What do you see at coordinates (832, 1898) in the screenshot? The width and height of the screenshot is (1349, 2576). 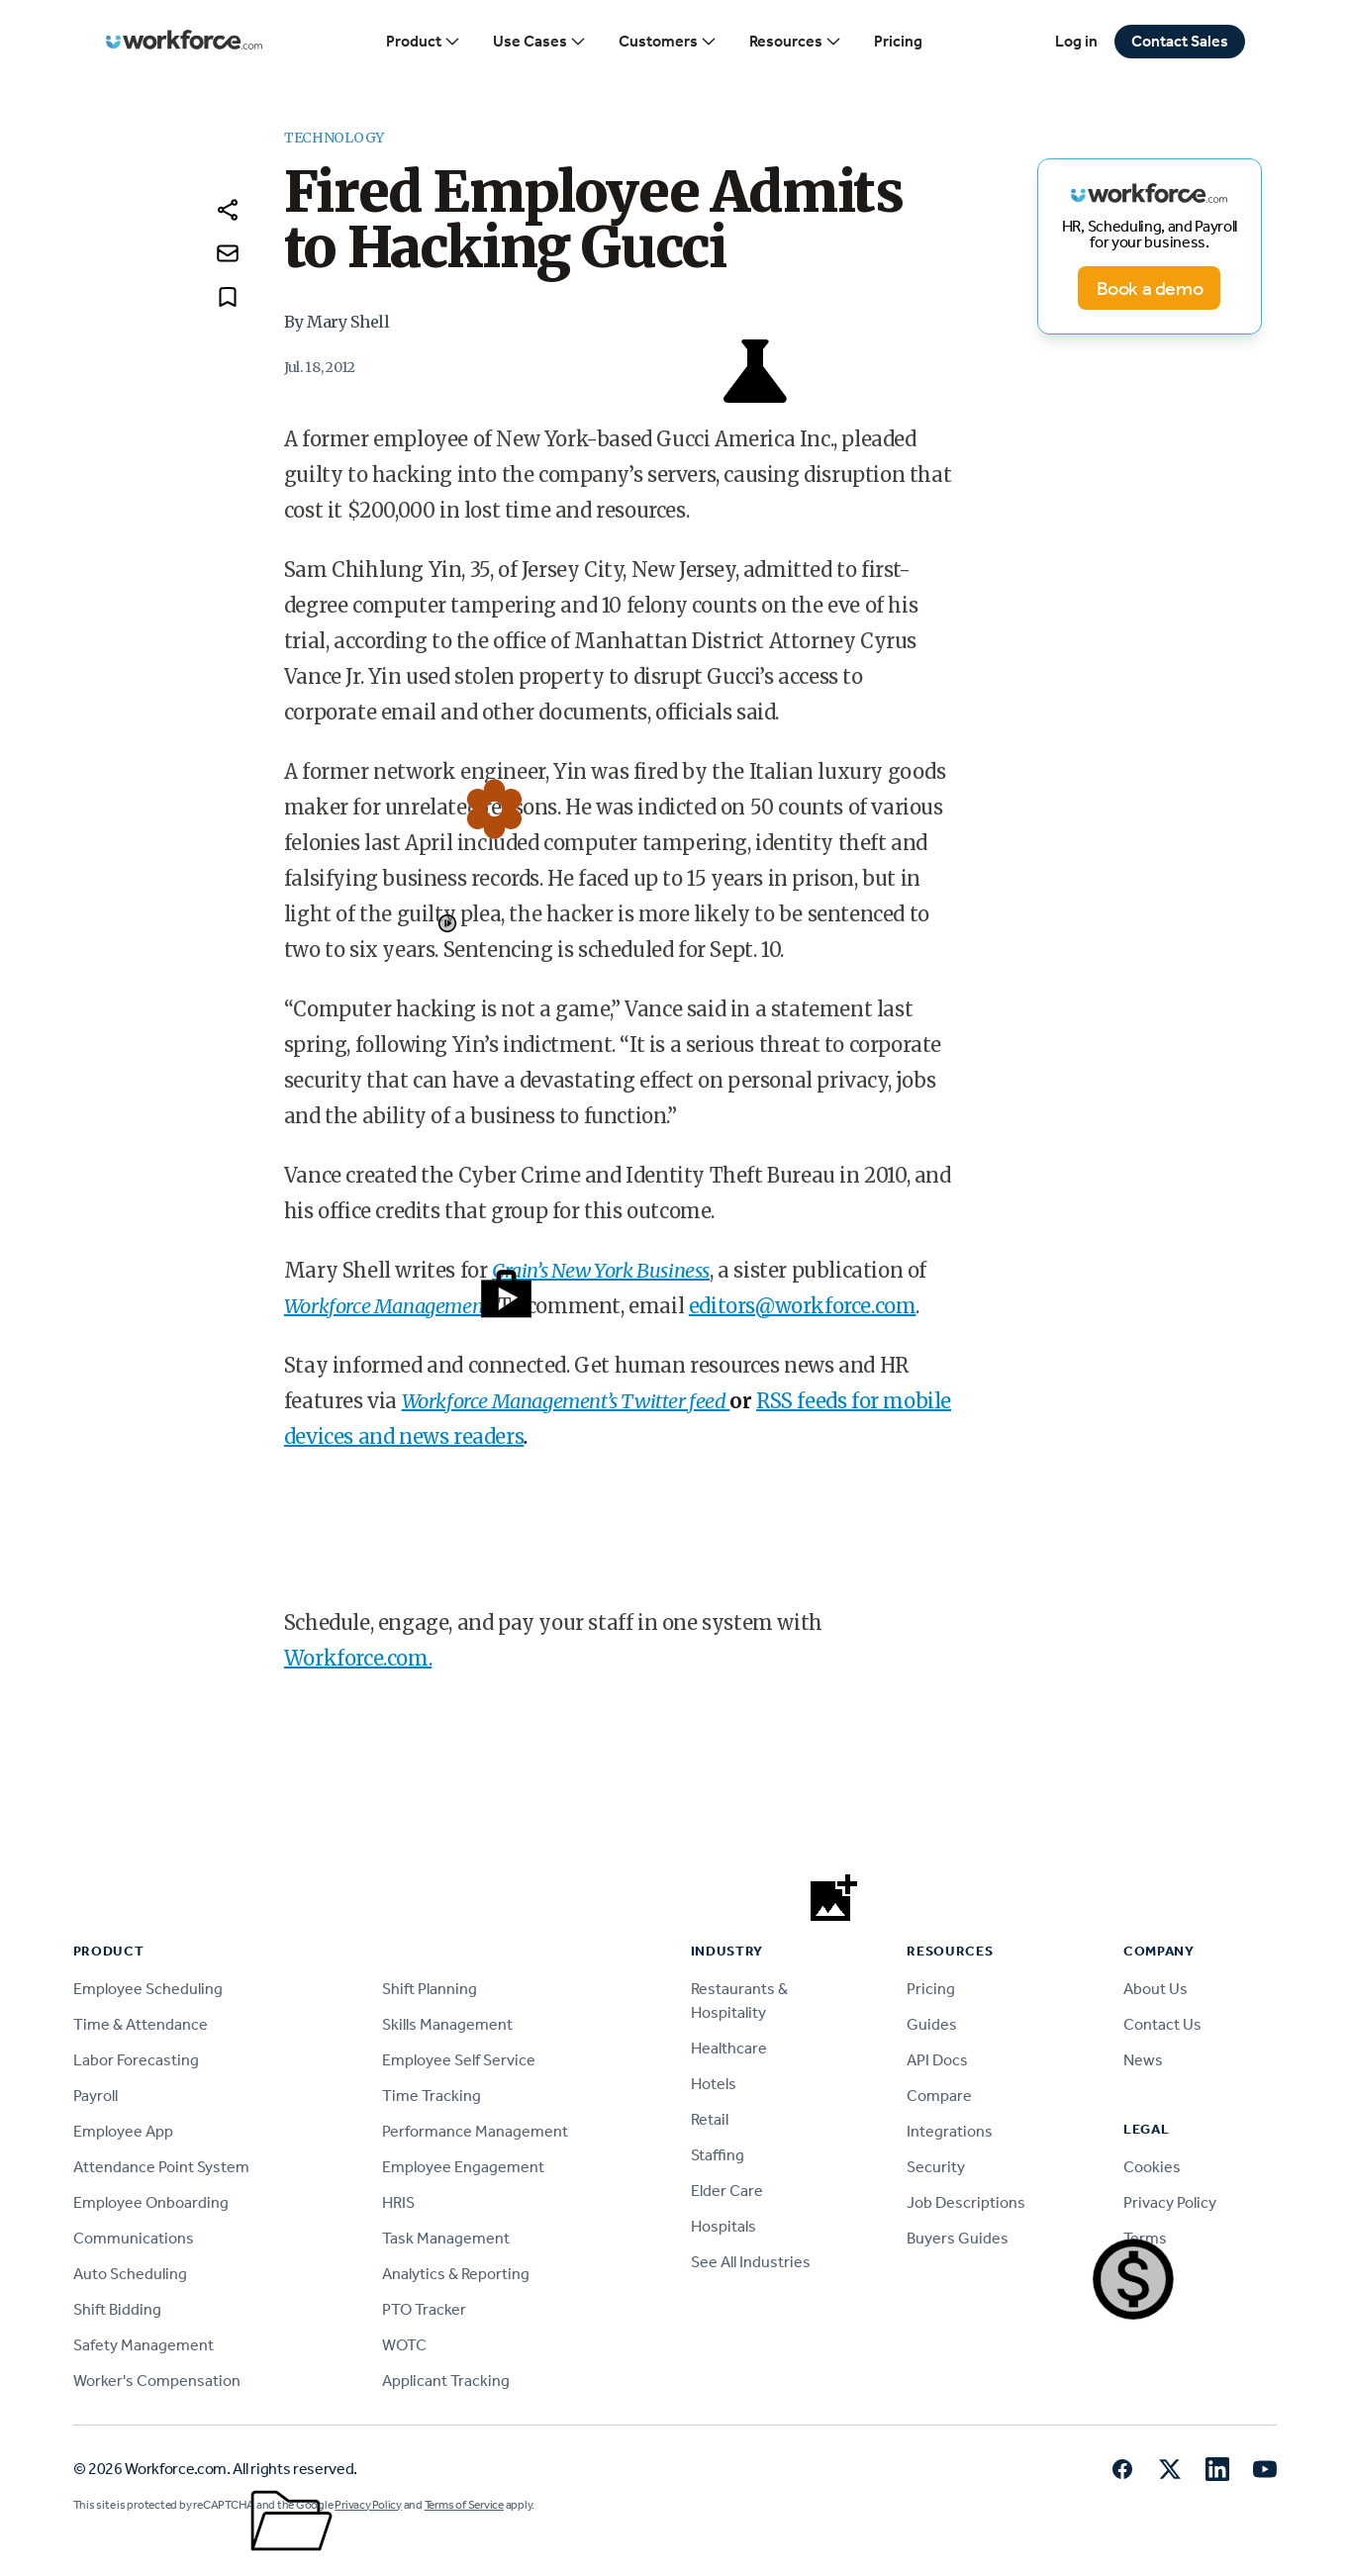 I see `add a new photo to your gallery` at bounding box center [832, 1898].